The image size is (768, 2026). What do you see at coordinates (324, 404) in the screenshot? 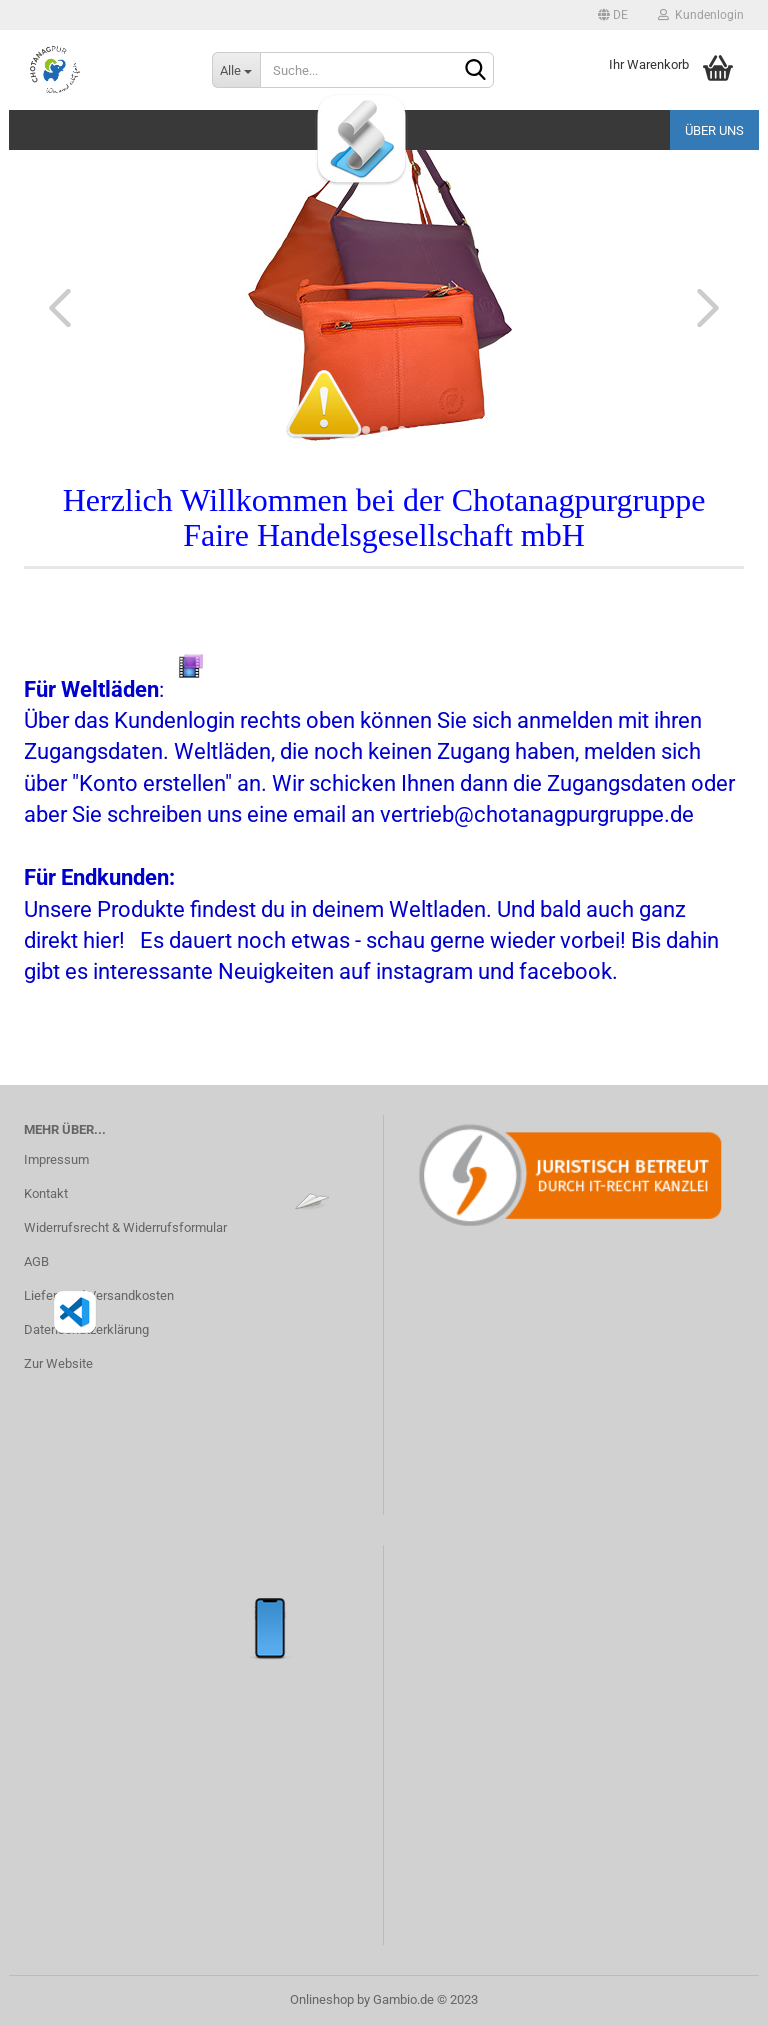
I see `indicates a warning or caution alert requiring attention` at bounding box center [324, 404].